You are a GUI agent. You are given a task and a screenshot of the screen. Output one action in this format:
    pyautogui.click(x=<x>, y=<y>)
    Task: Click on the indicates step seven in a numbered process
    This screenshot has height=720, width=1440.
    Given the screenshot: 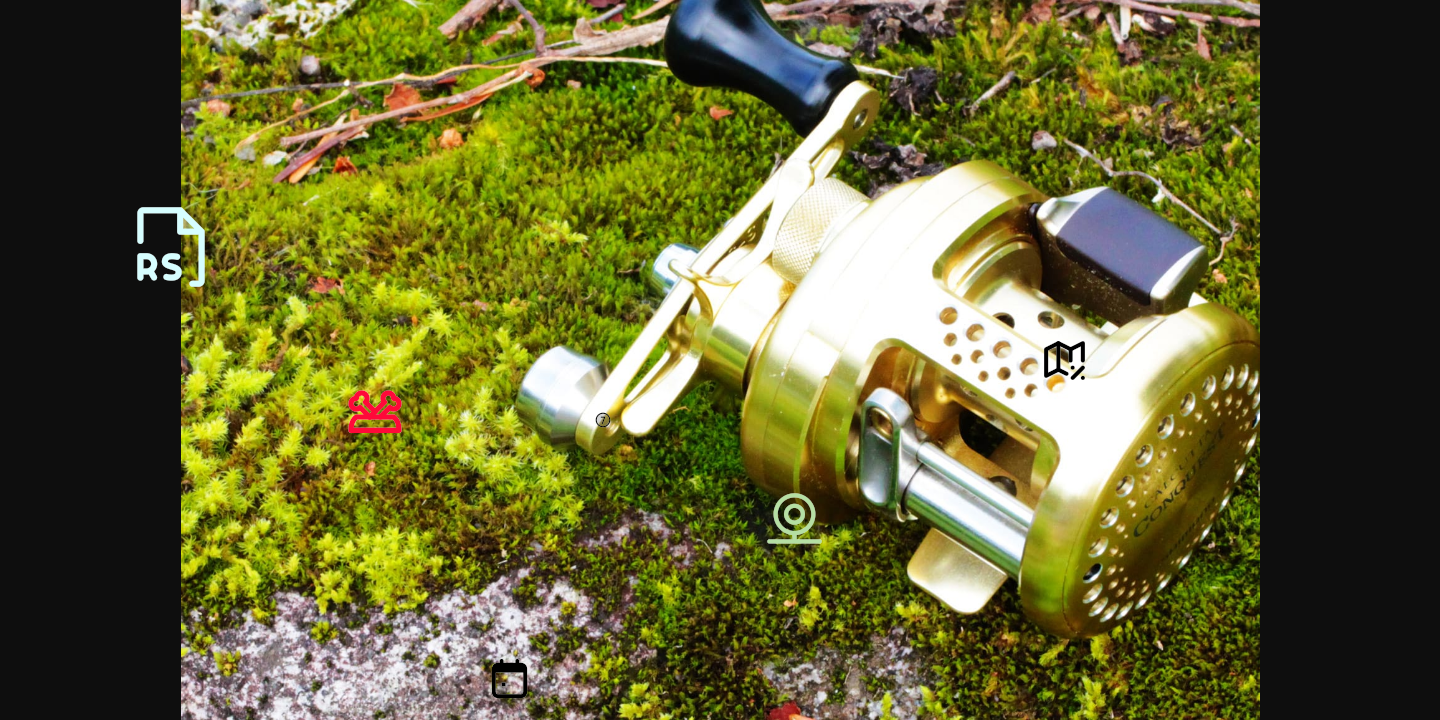 What is the action you would take?
    pyautogui.click(x=603, y=420)
    